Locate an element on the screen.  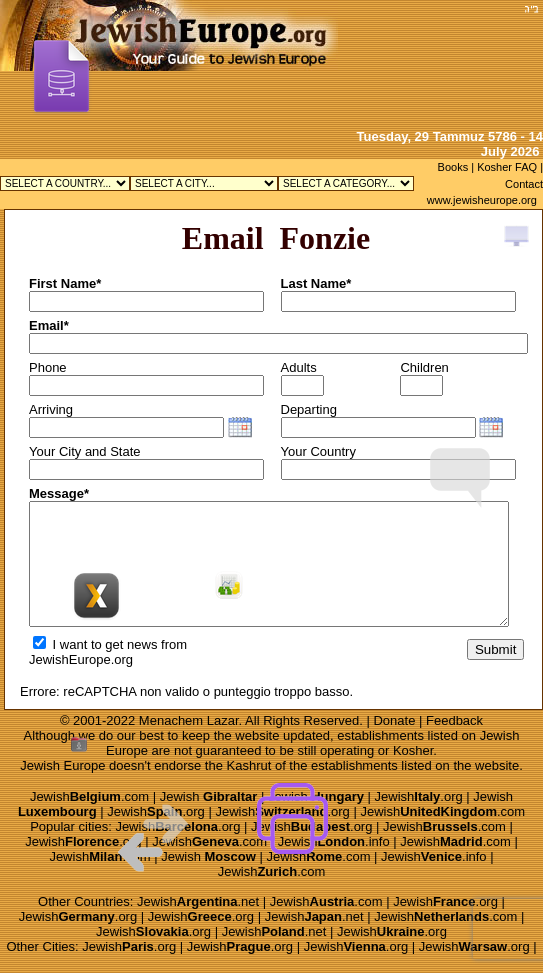
open plex media server is located at coordinates (96, 595).